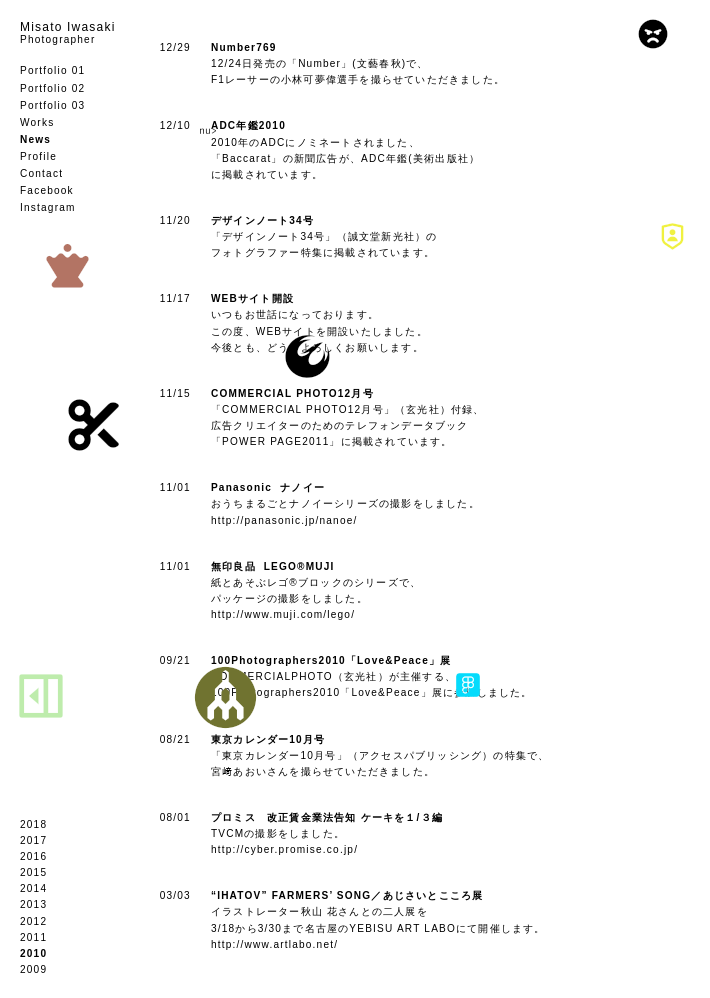 This screenshot has height=998, width=710. I want to click on open Figma design app, so click(468, 685).